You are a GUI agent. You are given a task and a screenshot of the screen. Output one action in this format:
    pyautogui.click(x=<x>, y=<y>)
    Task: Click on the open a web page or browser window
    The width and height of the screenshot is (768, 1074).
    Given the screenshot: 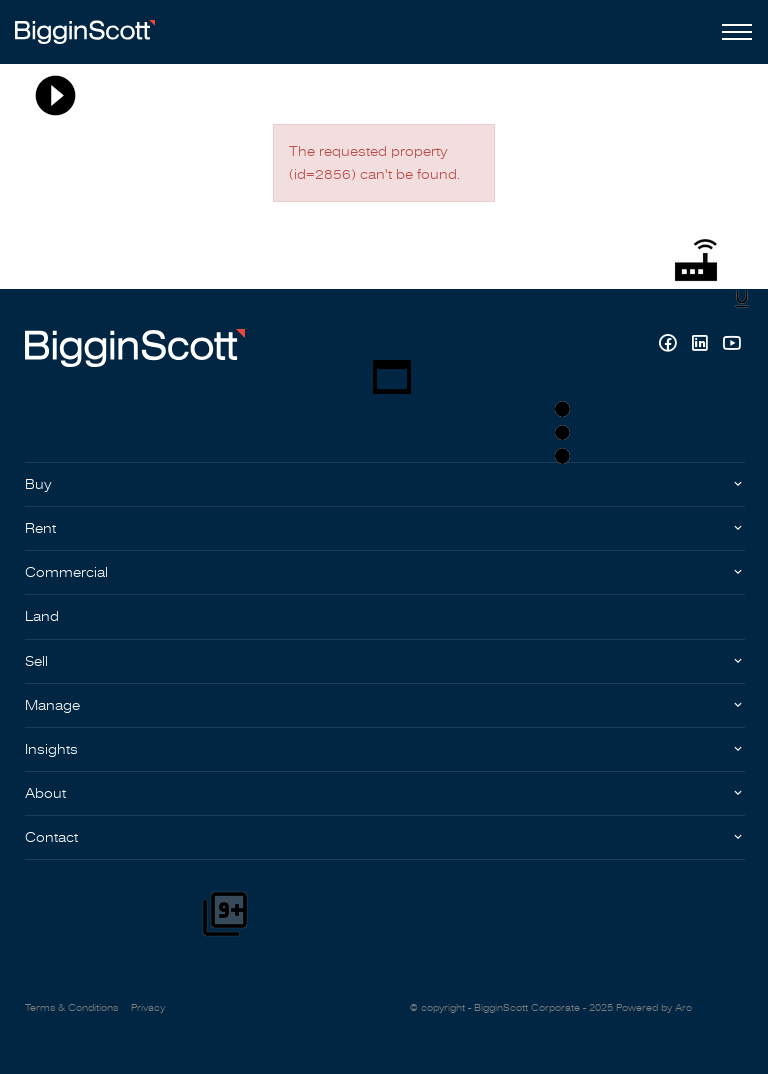 What is the action you would take?
    pyautogui.click(x=392, y=377)
    